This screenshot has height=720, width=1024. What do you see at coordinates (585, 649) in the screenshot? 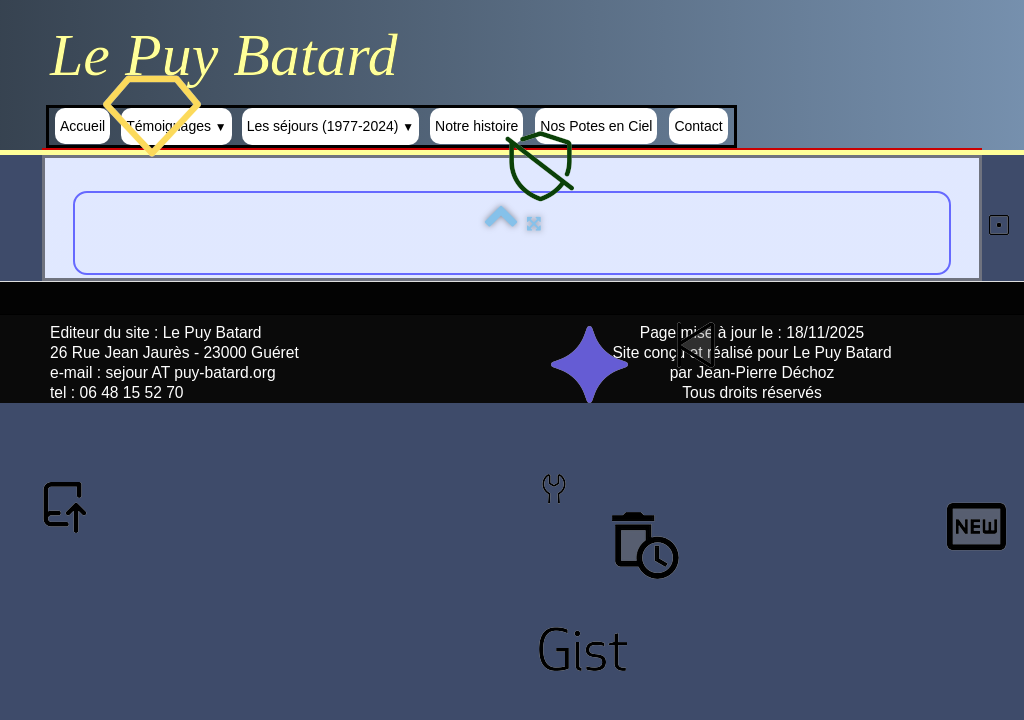
I see `navigate to GitHub Gist service` at bounding box center [585, 649].